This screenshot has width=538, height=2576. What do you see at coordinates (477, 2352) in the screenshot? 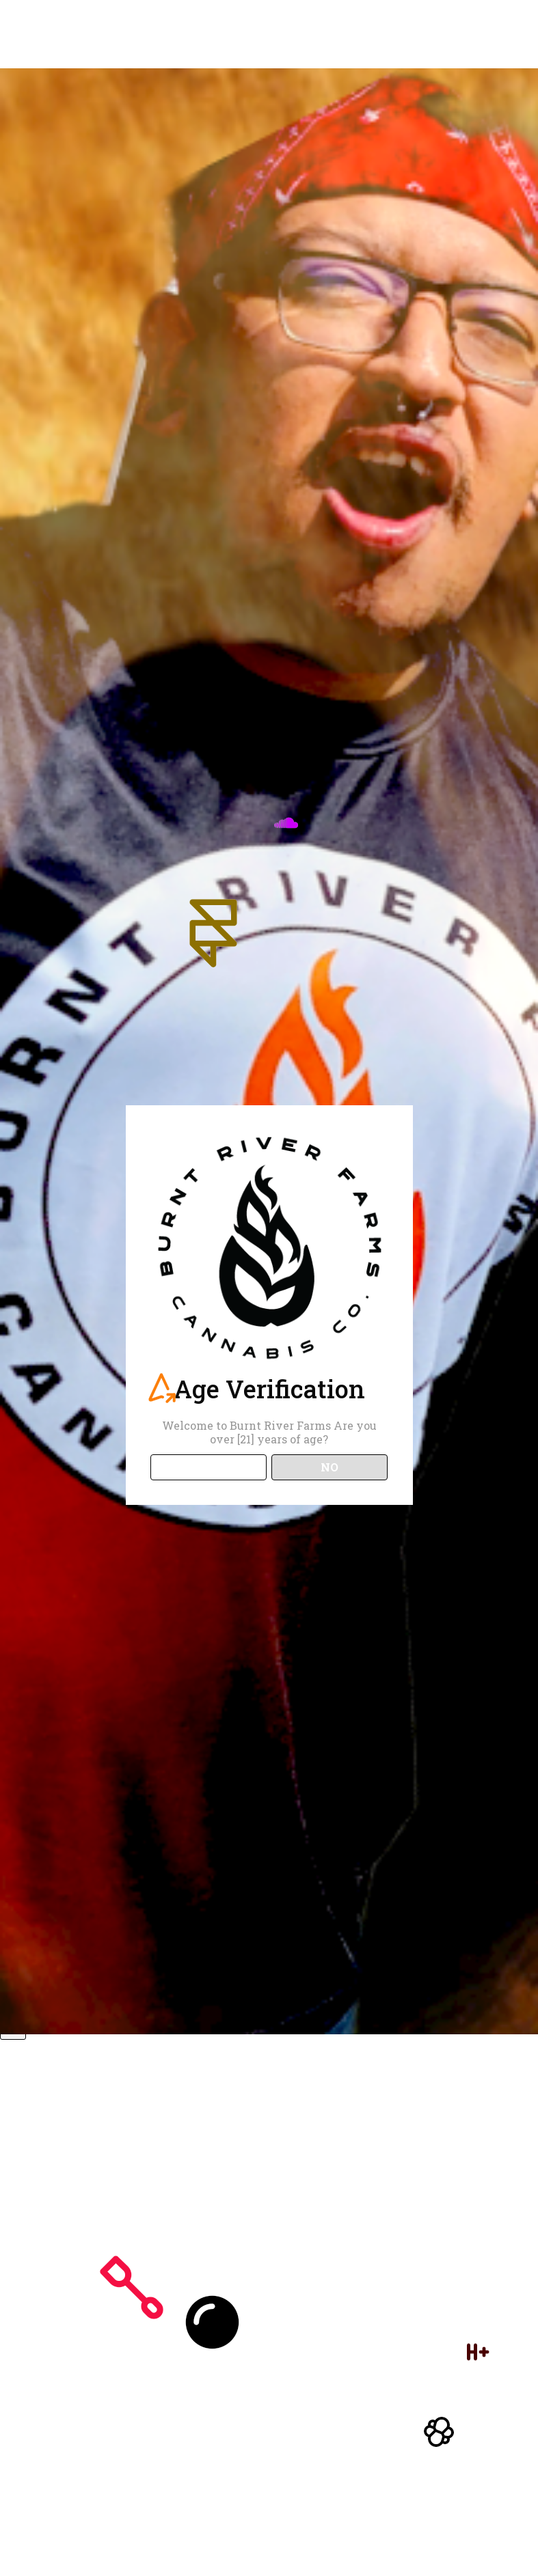
I see `indicates H+ (HSPA+) mobile network connection` at bounding box center [477, 2352].